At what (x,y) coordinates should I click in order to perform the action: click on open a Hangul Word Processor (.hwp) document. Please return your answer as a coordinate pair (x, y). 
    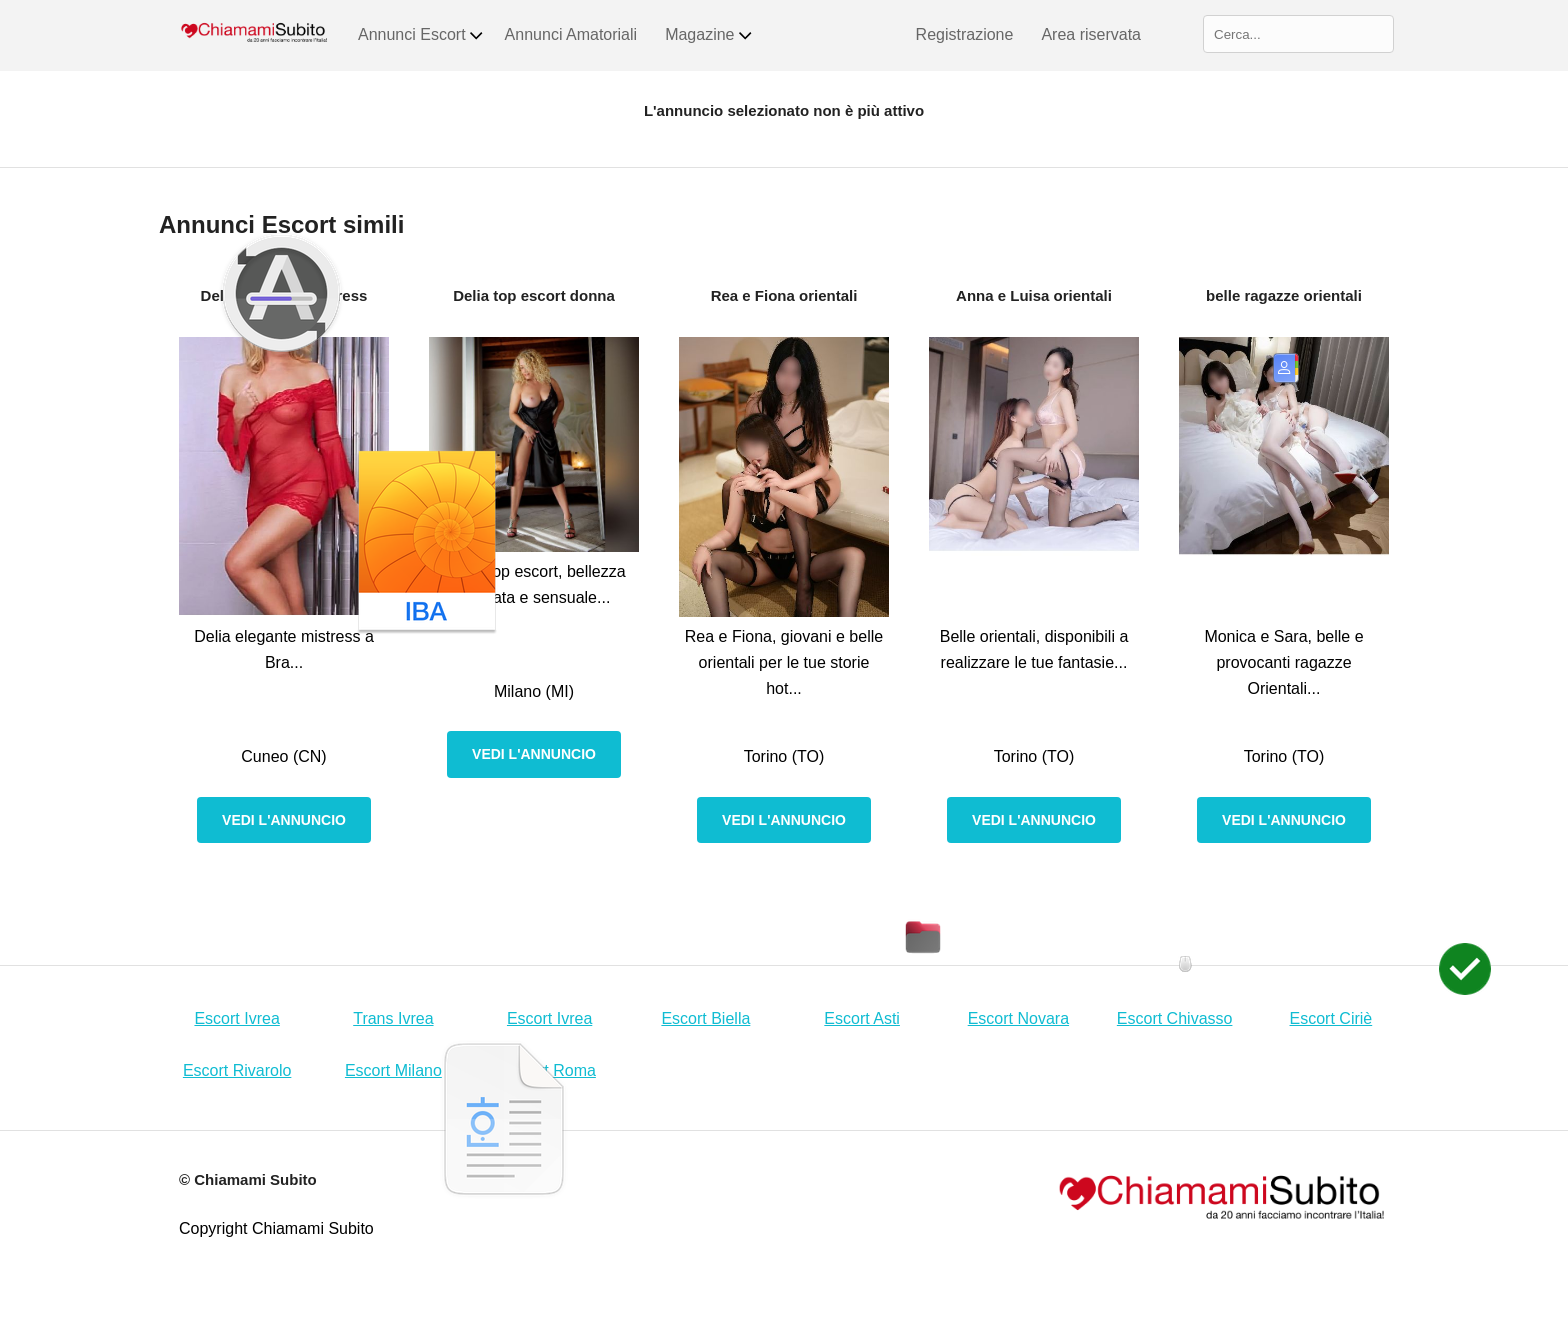
    Looking at the image, I should click on (504, 1119).